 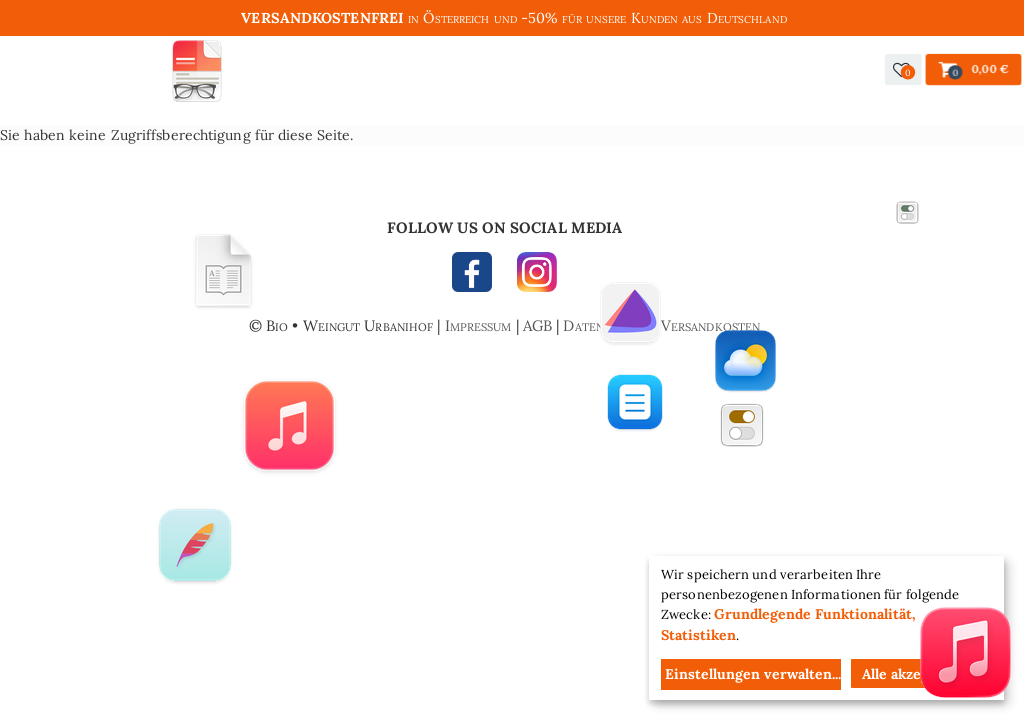 I want to click on a mobipocket ebook file, so click(x=223, y=271).